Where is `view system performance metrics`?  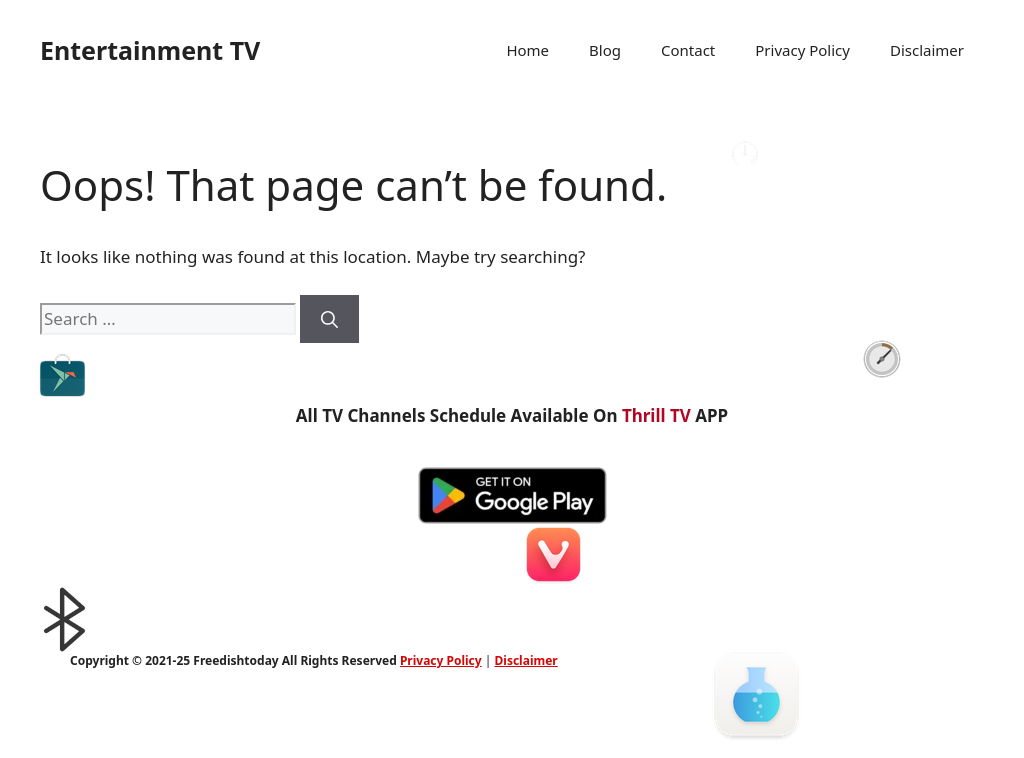
view system performance metrics is located at coordinates (745, 153).